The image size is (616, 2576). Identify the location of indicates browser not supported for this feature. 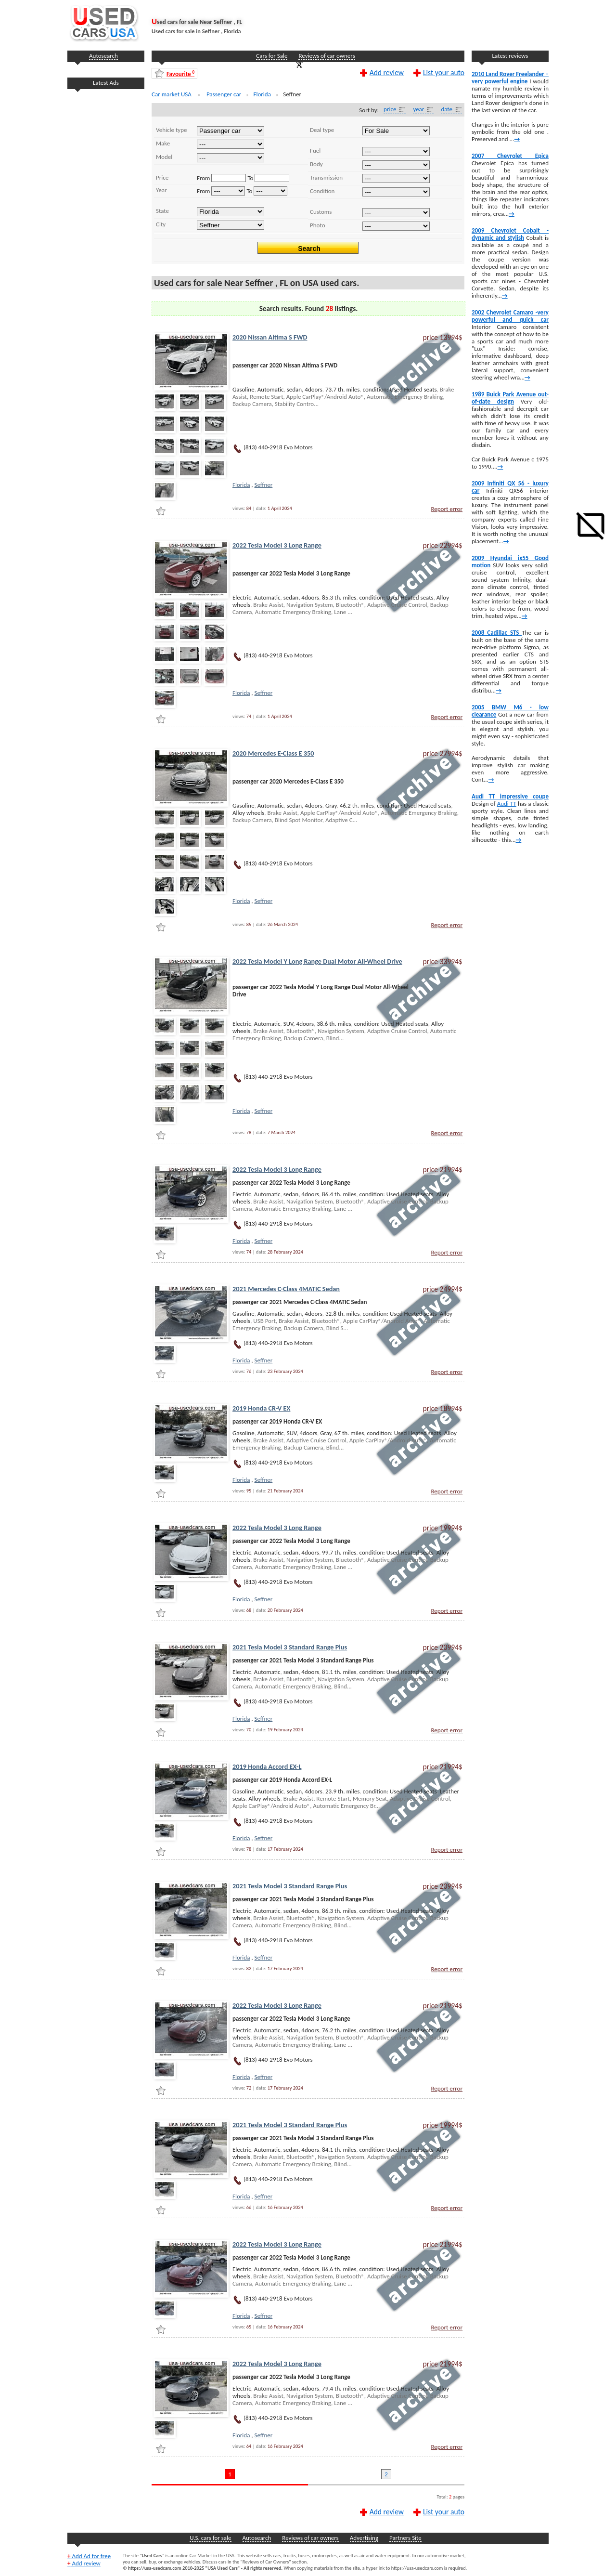
(591, 525).